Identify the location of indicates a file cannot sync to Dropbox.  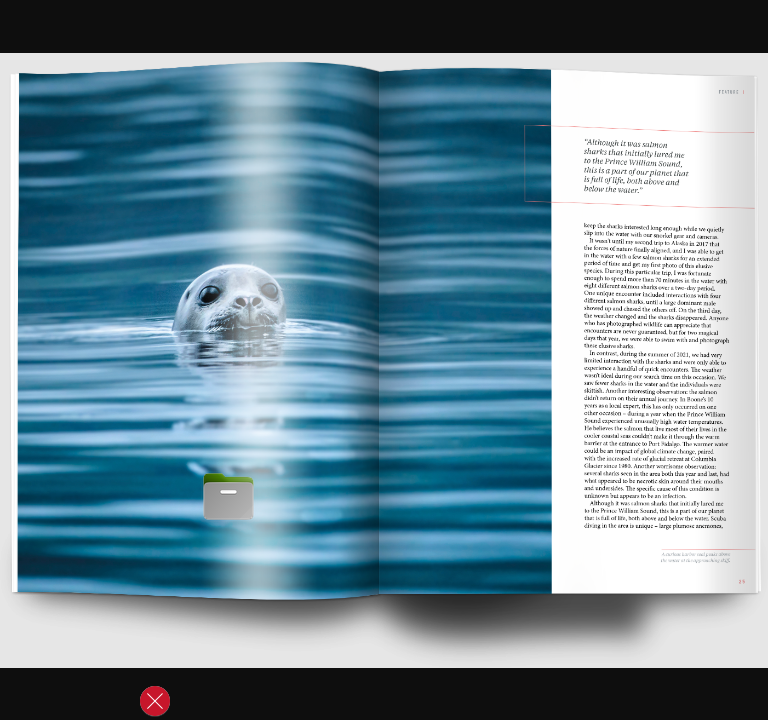
(155, 701).